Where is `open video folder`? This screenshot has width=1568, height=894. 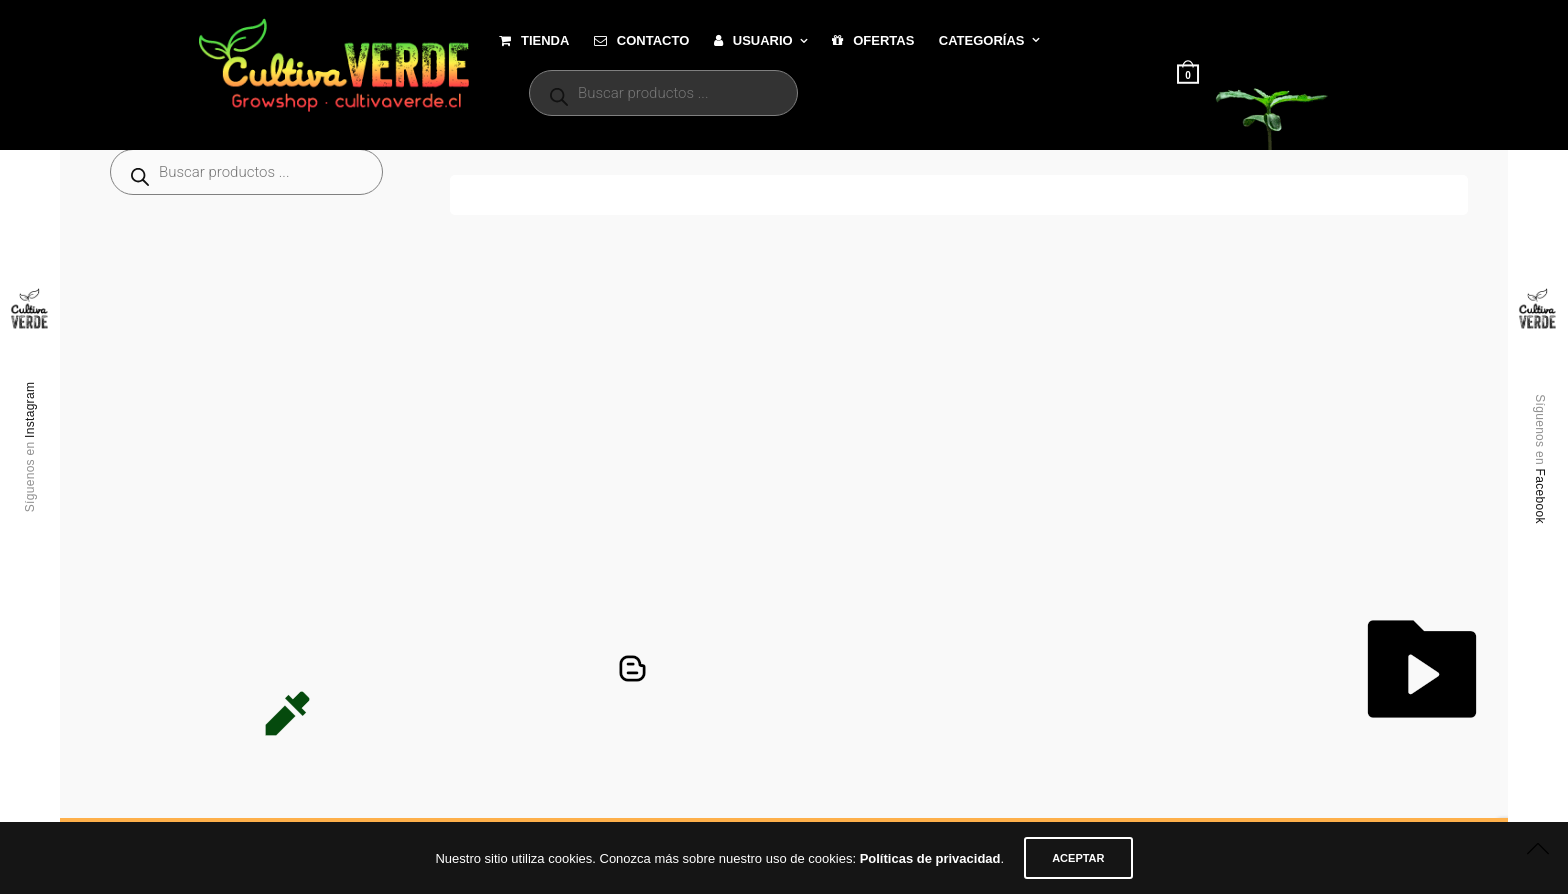
open video folder is located at coordinates (1422, 669).